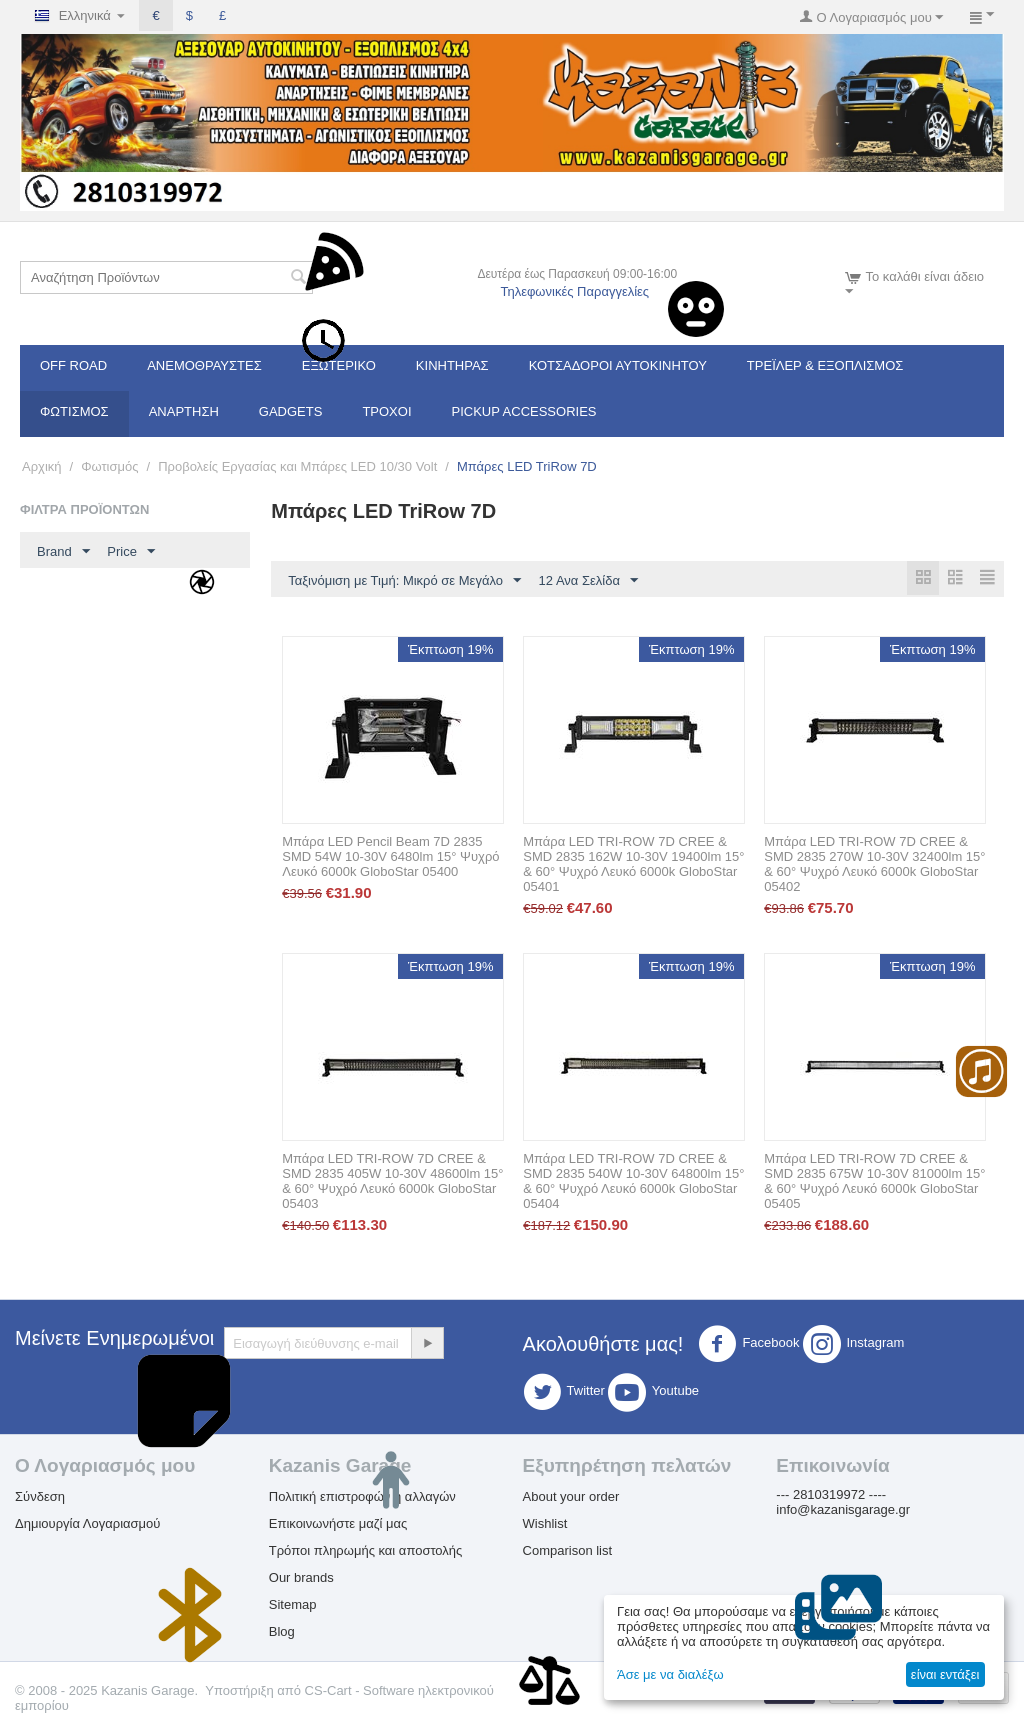 Image resolution: width=1024 pixels, height=1720 pixels. Describe the element at coordinates (323, 340) in the screenshot. I see `view time or clock settings` at that location.